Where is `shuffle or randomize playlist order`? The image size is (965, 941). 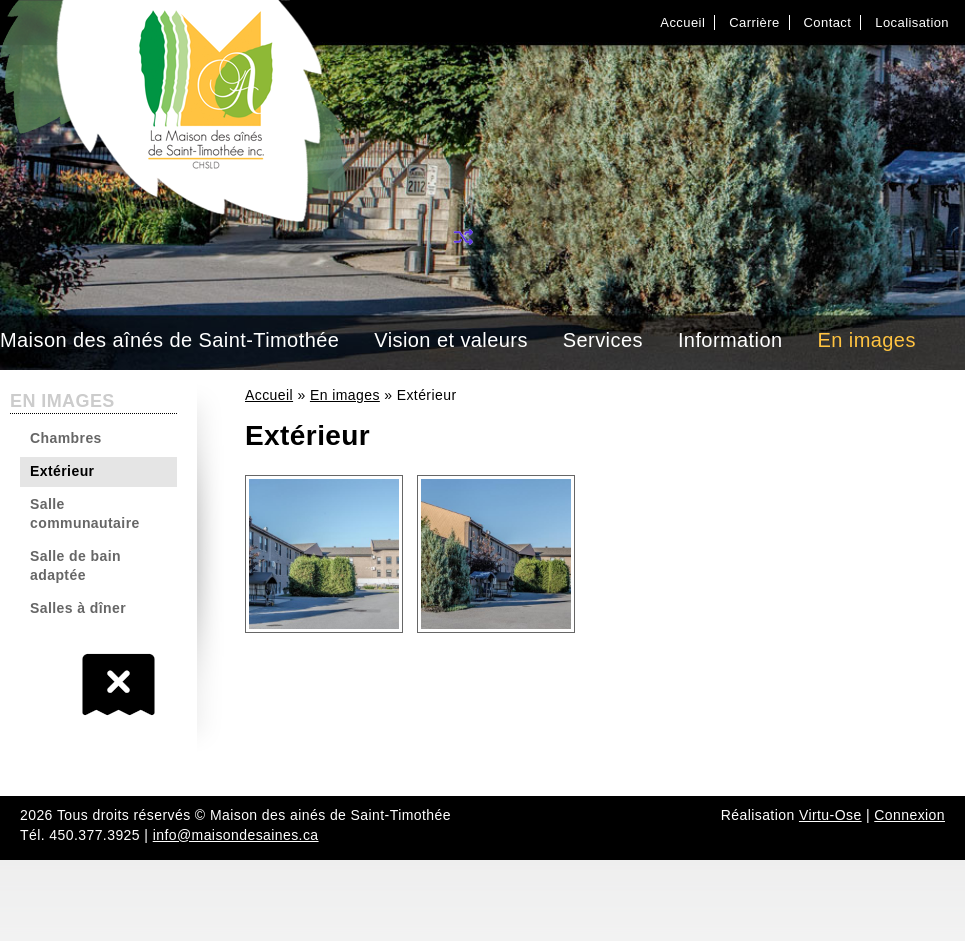
shuffle or randomize playlist order is located at coordinates (463, 237).